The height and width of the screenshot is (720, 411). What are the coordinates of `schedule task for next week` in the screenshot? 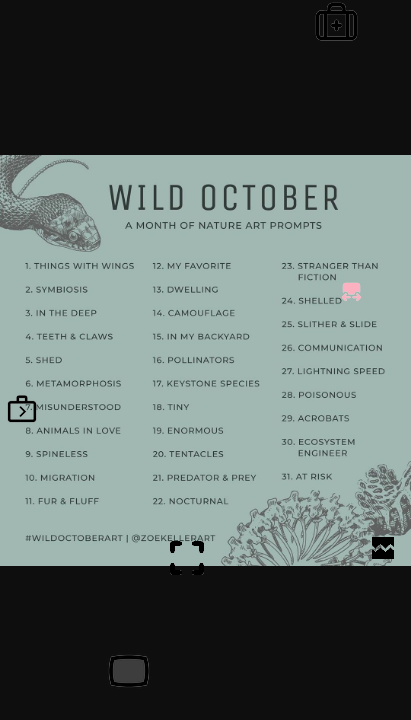 It's located at (22, 408).